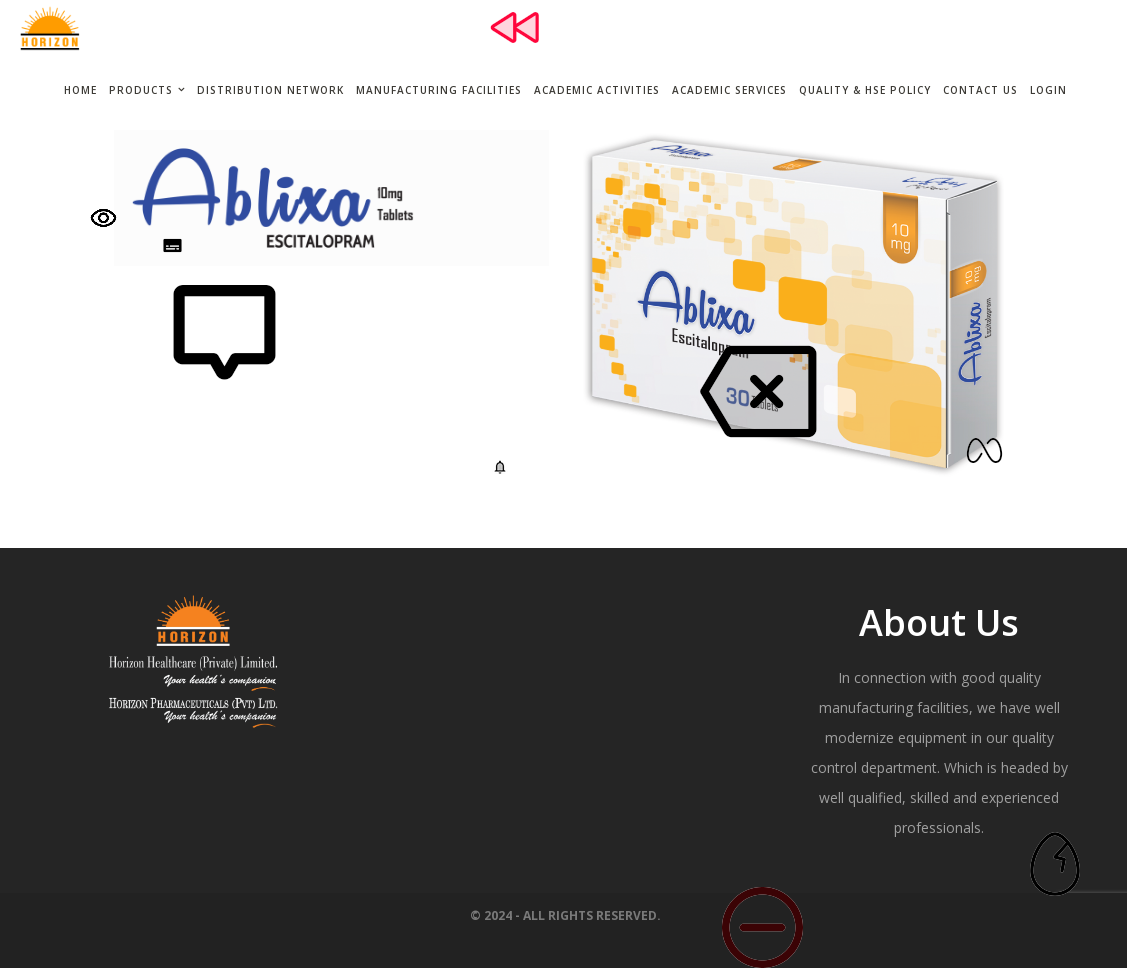 Image resolution: width=1127 pixels, height=968 pixels. I want to click on indicates a cracked or broken item, so click(1055, 864).